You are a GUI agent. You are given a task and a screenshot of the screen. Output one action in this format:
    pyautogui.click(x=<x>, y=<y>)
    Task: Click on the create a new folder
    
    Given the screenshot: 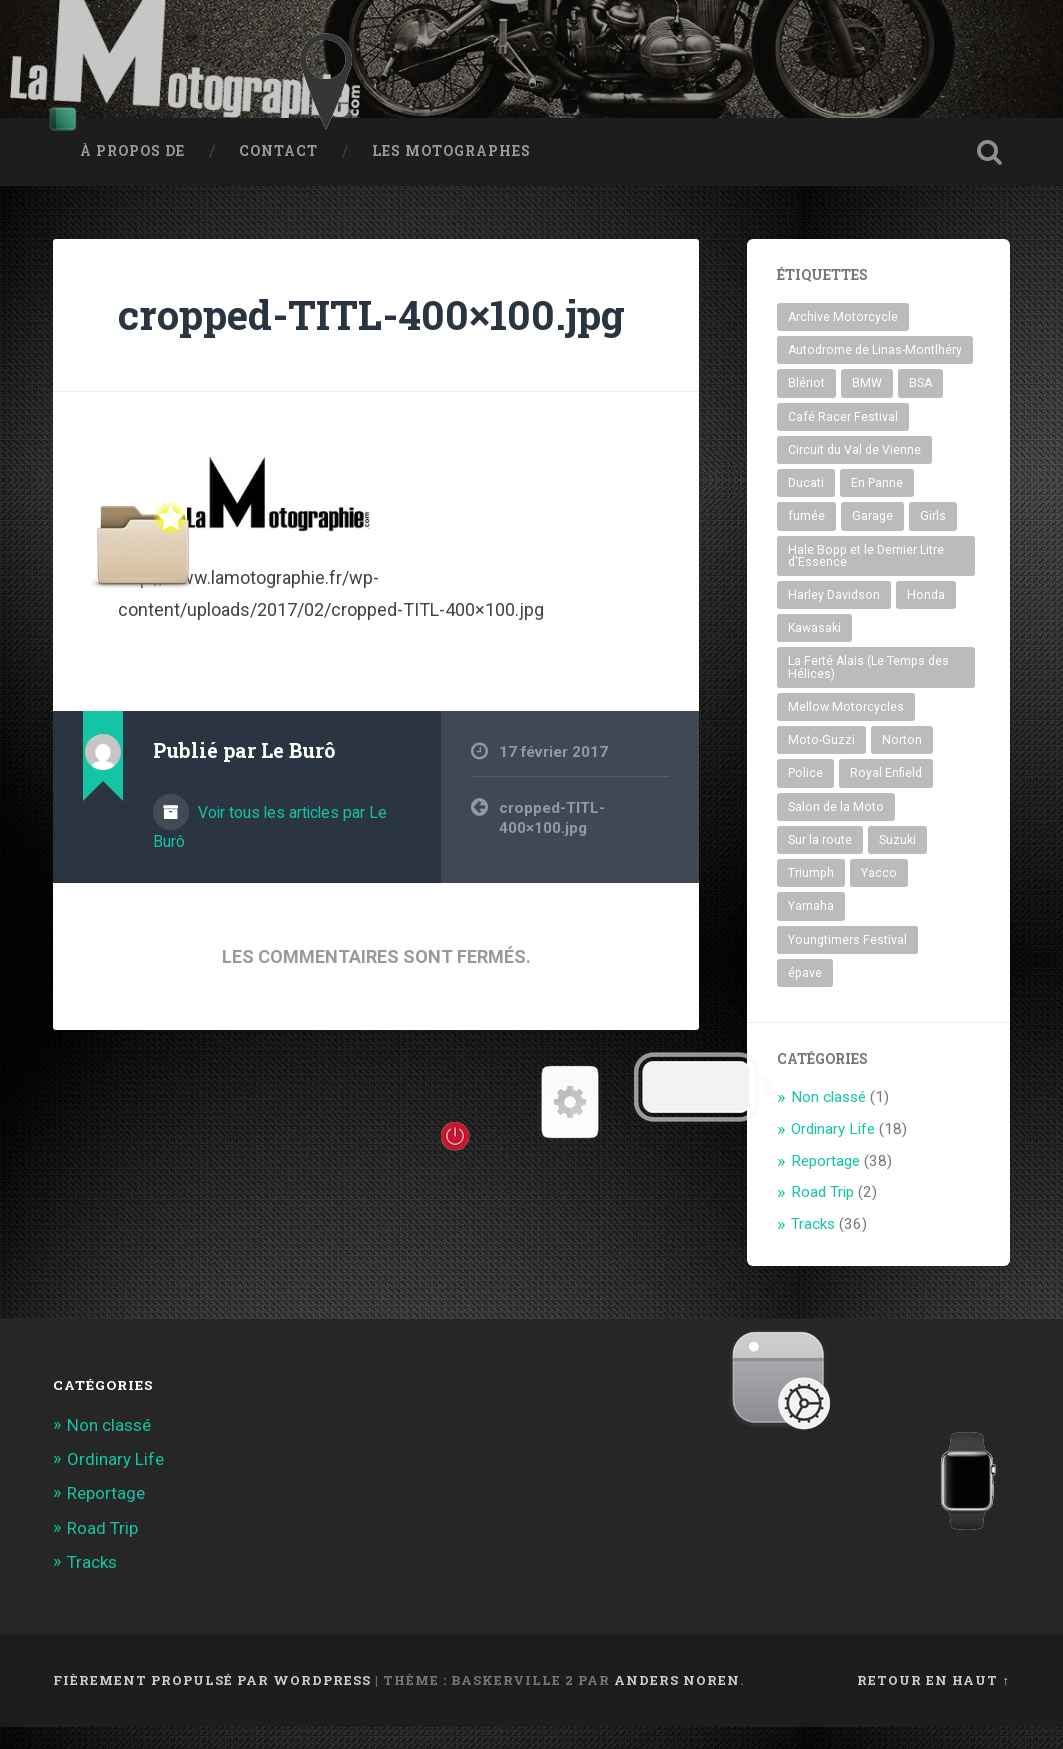 What is the action you would take?
    pyautogui.click(x=143, y=550)
    